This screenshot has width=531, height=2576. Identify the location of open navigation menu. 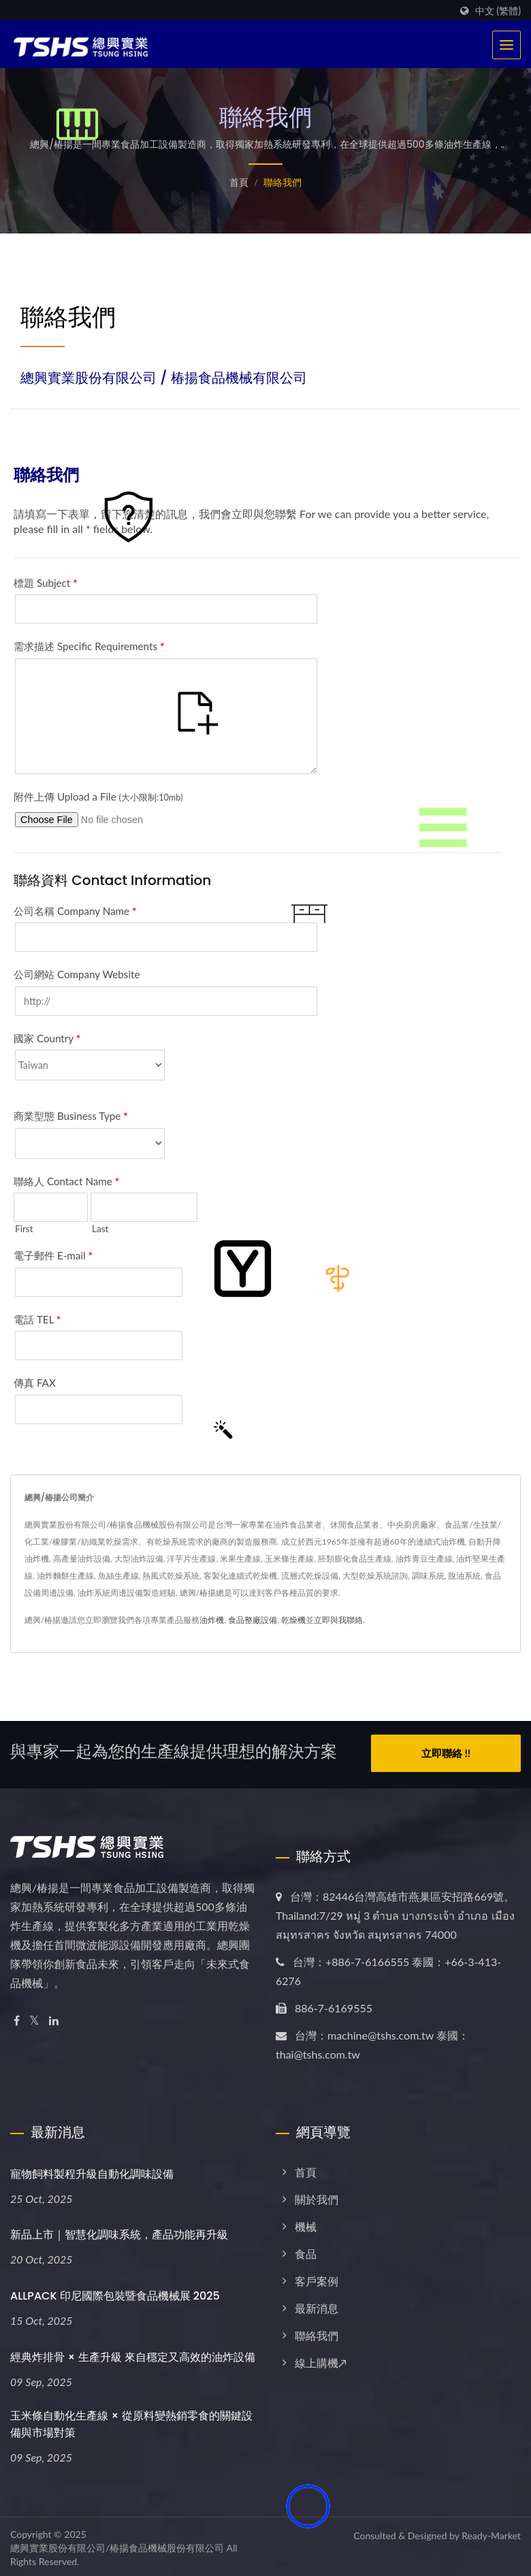
(442, 827).